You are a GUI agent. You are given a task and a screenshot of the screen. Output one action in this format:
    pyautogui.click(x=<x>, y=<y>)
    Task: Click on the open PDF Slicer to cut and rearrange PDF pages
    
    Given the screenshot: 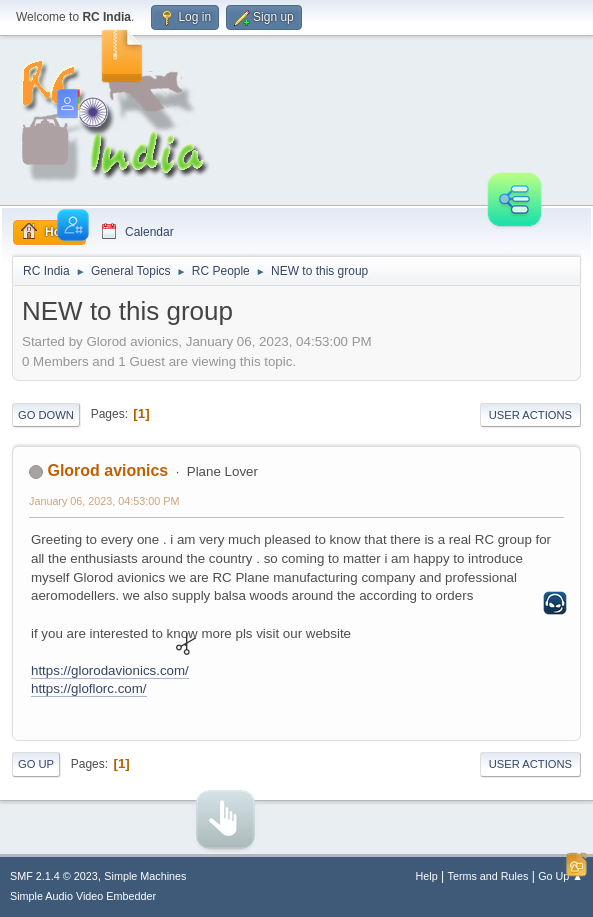 What is the action you would take?
    pyautogui.click(x=186, y=643)
    